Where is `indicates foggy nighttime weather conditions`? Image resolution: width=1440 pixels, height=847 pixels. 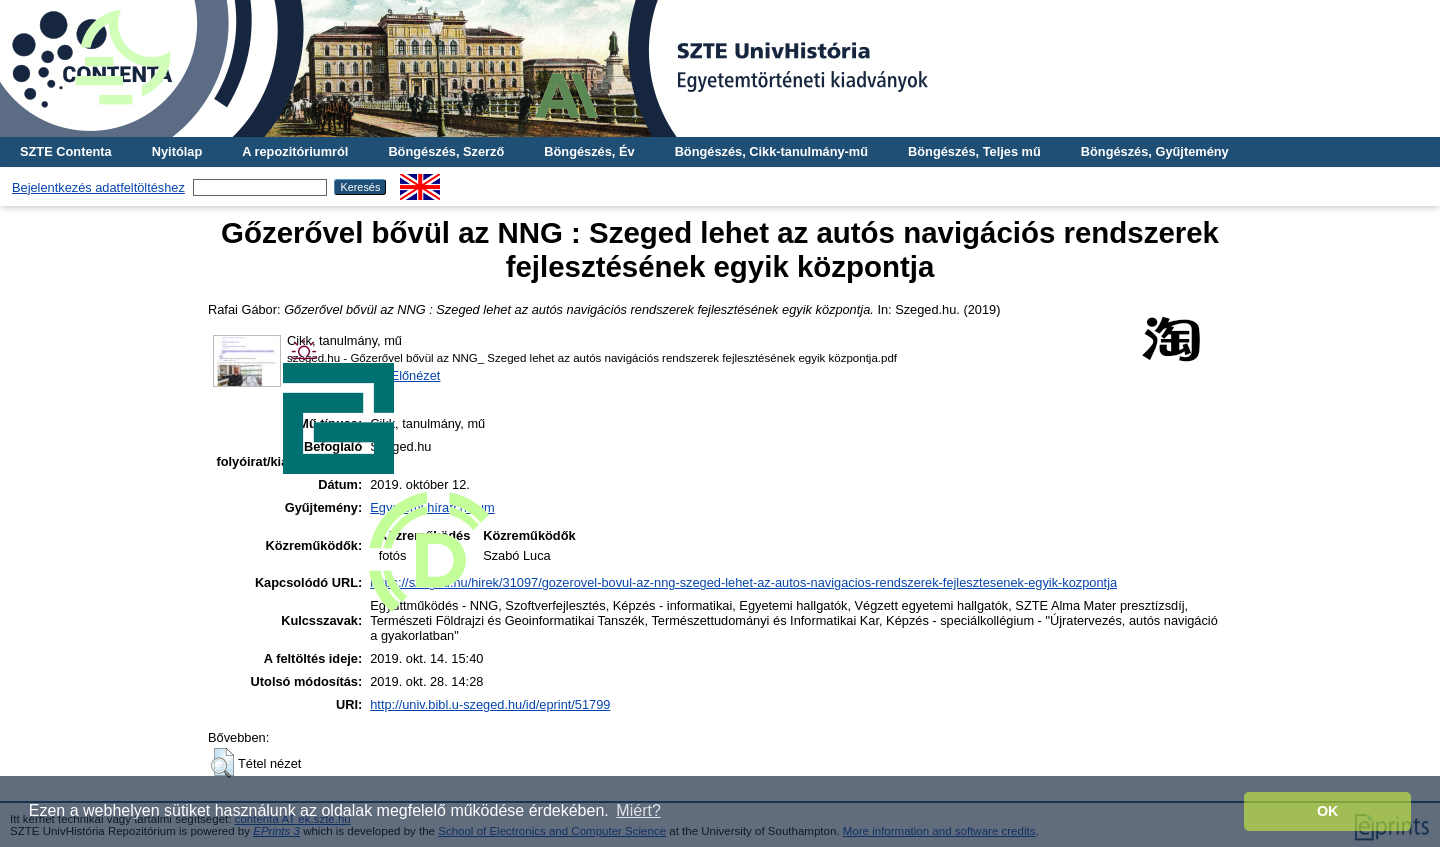 indicates foggy nighttime weather conditions is located at coordinates (123, 57).